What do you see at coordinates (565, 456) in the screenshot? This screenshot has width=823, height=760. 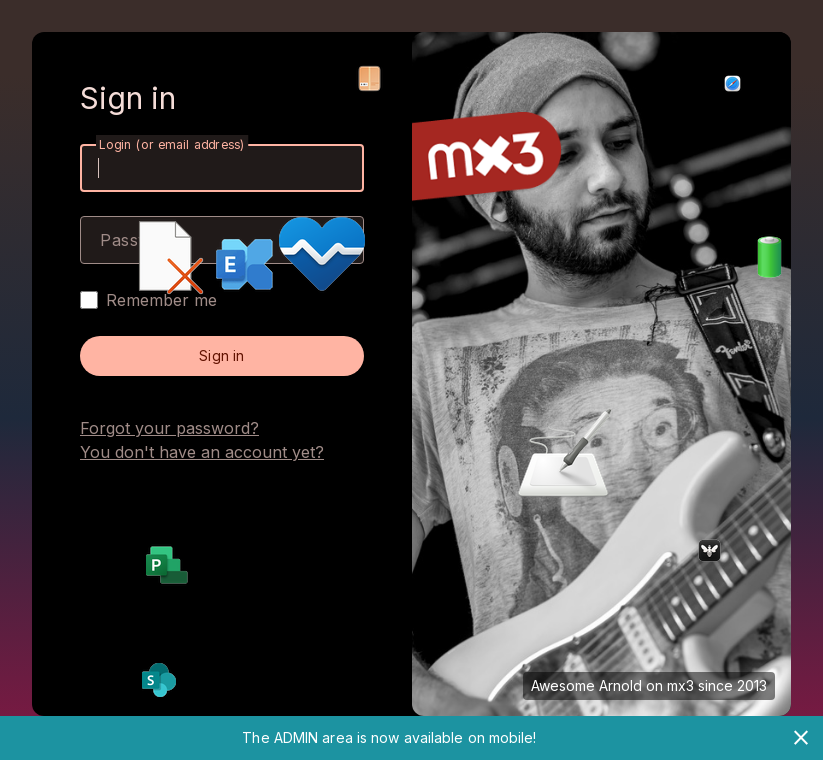 I see `connect a drawing tablet or stylus input device` at bounding box center [565, 456].